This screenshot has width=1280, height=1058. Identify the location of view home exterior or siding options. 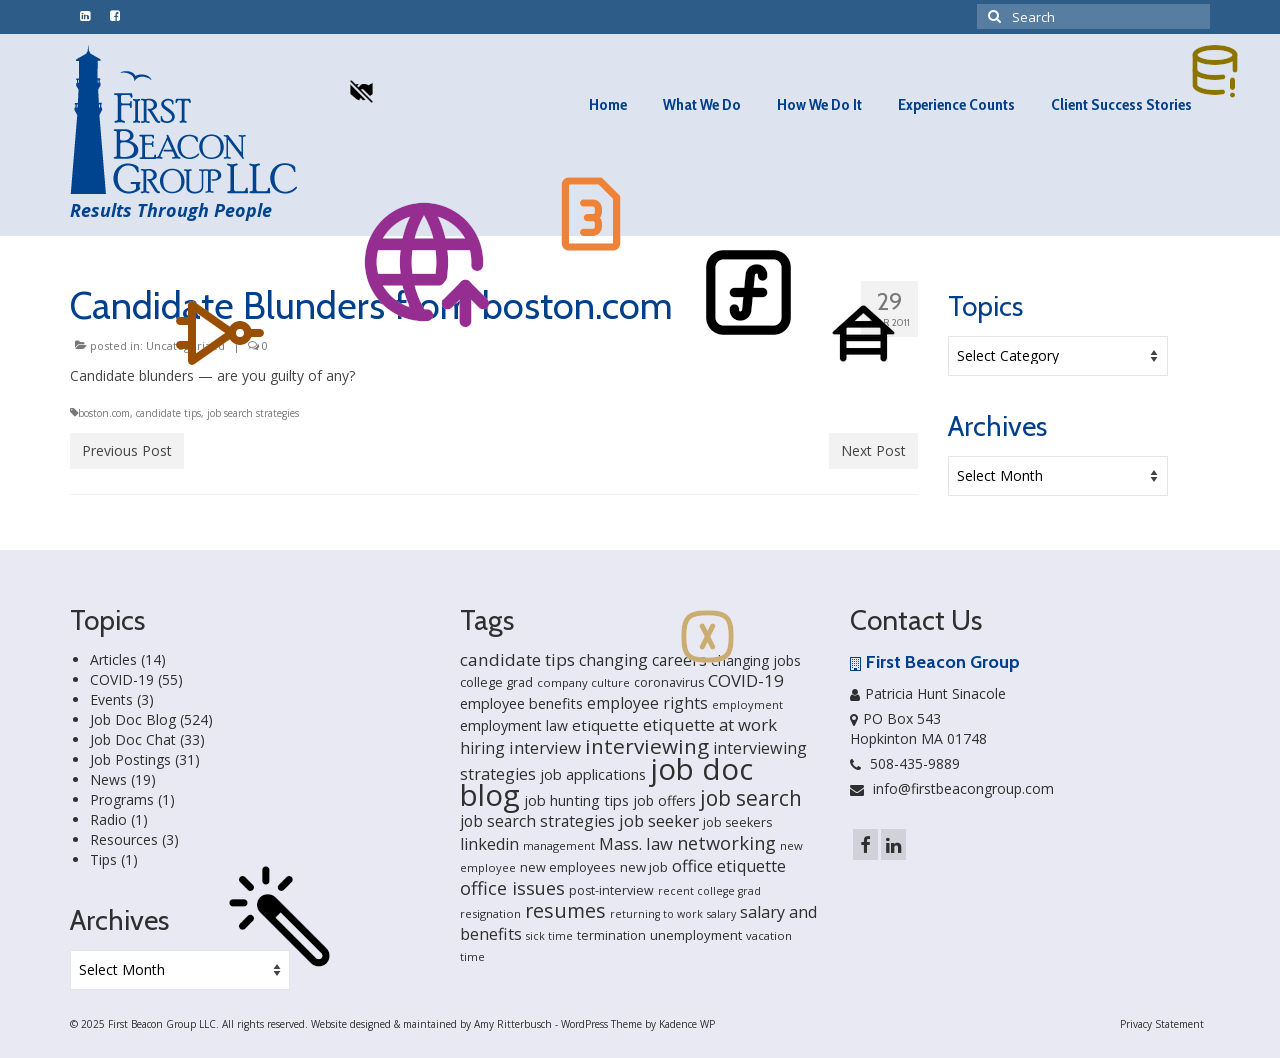
(863, 334).